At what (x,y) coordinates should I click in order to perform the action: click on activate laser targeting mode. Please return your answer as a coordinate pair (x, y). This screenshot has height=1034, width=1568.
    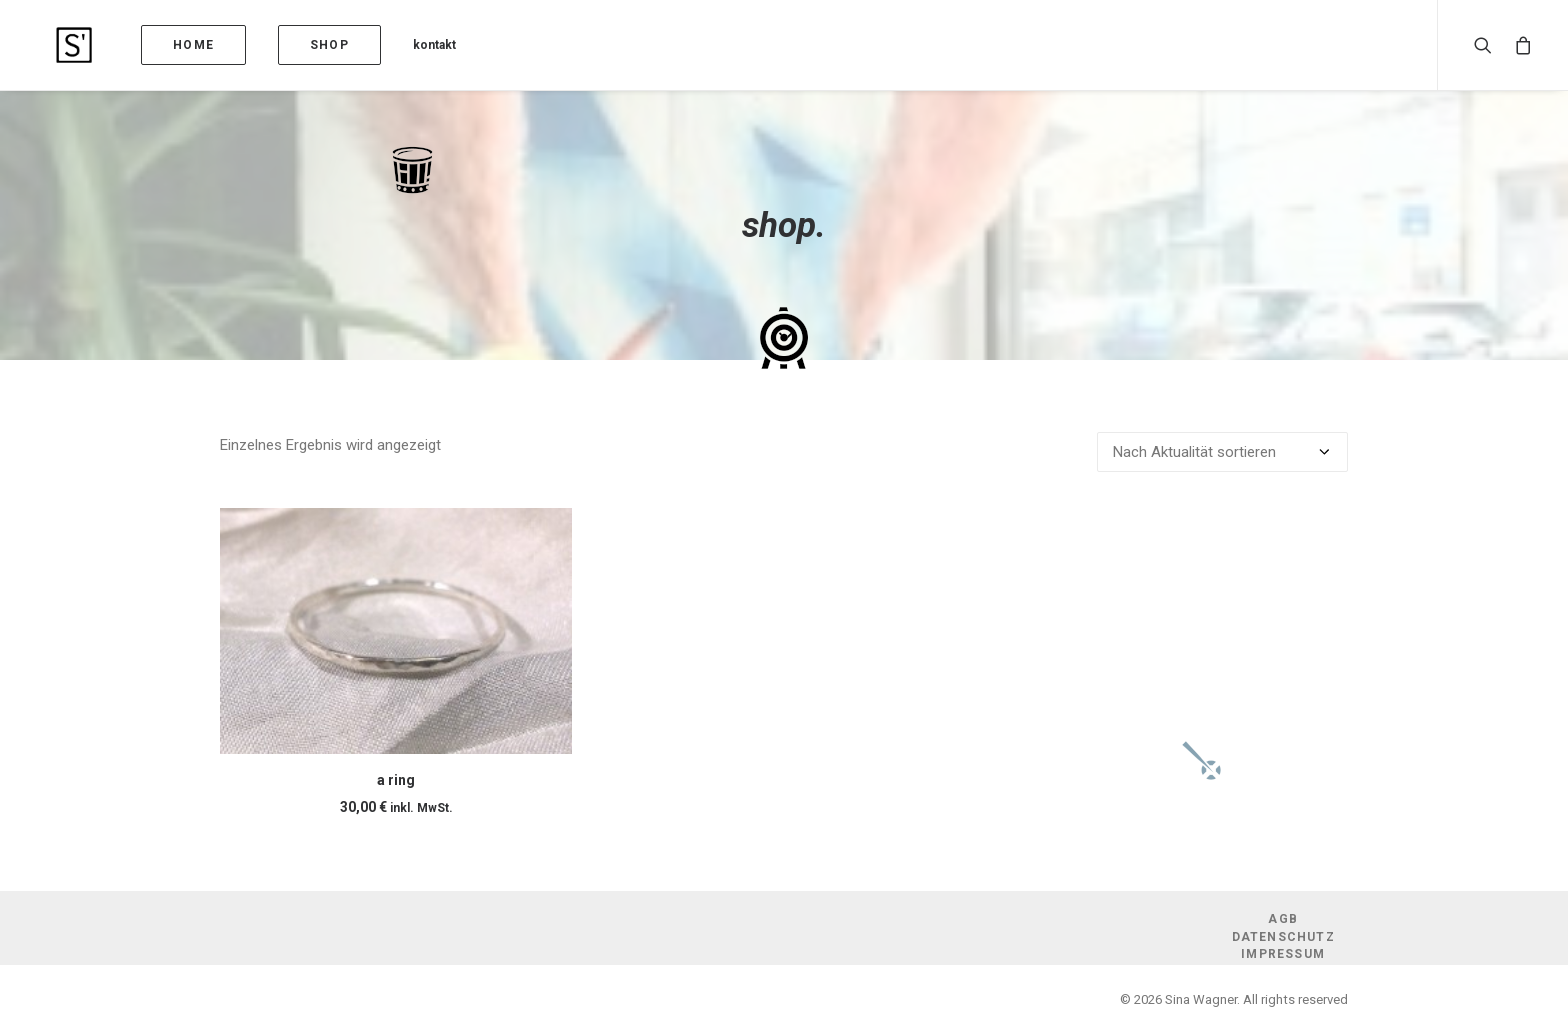
    Looking at the image, I should click on (1201, 760).